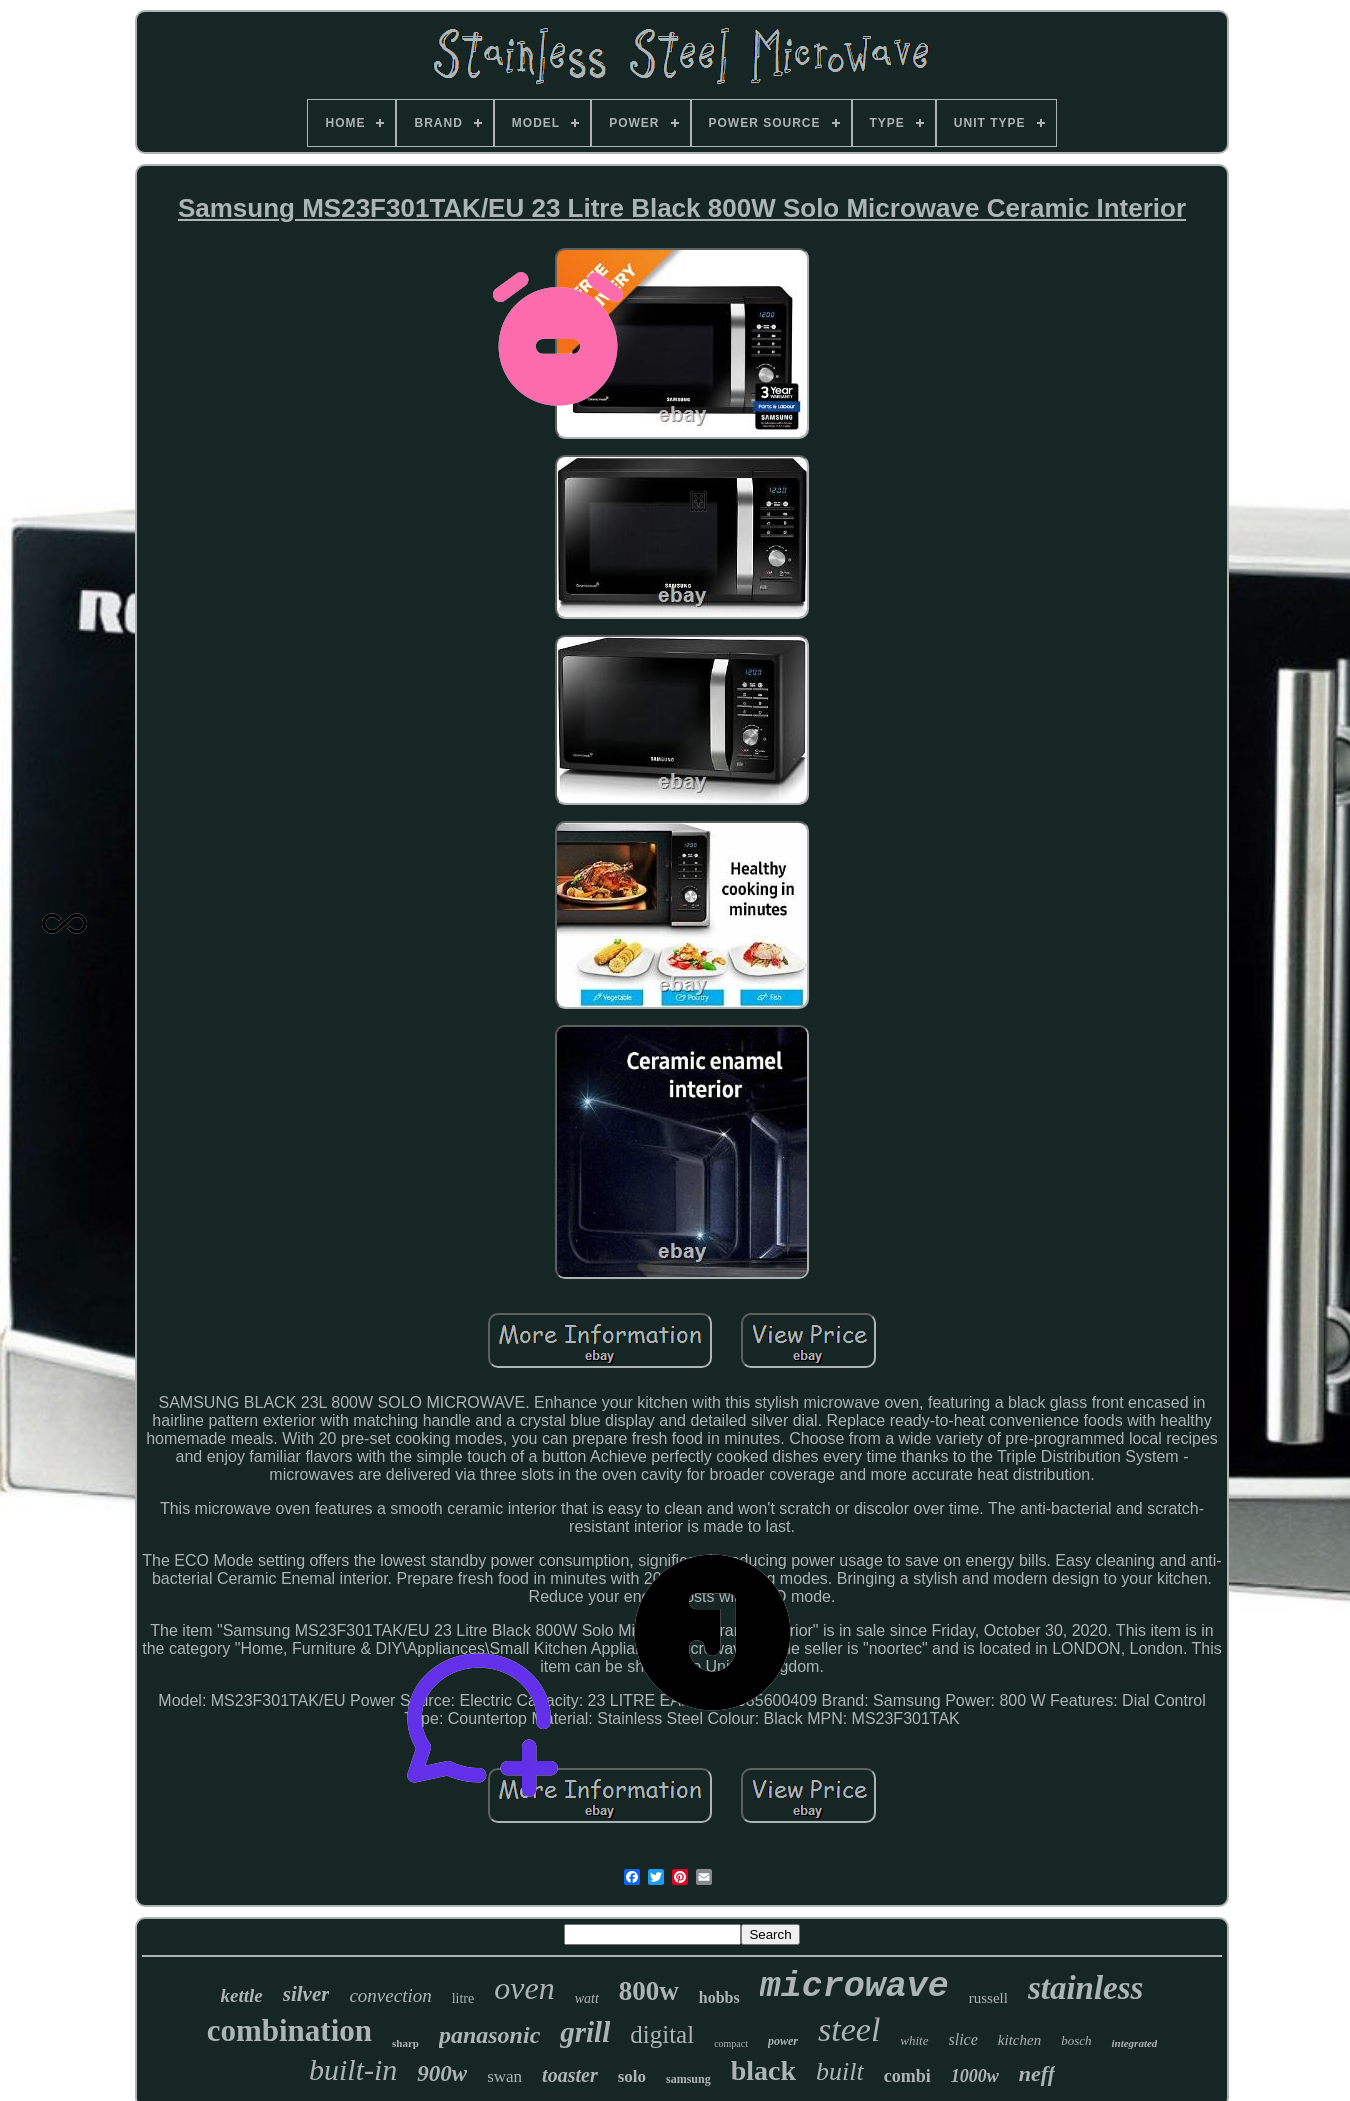  I want to click on indicates an item or contact starting with the letter J, so click(712, 1632).